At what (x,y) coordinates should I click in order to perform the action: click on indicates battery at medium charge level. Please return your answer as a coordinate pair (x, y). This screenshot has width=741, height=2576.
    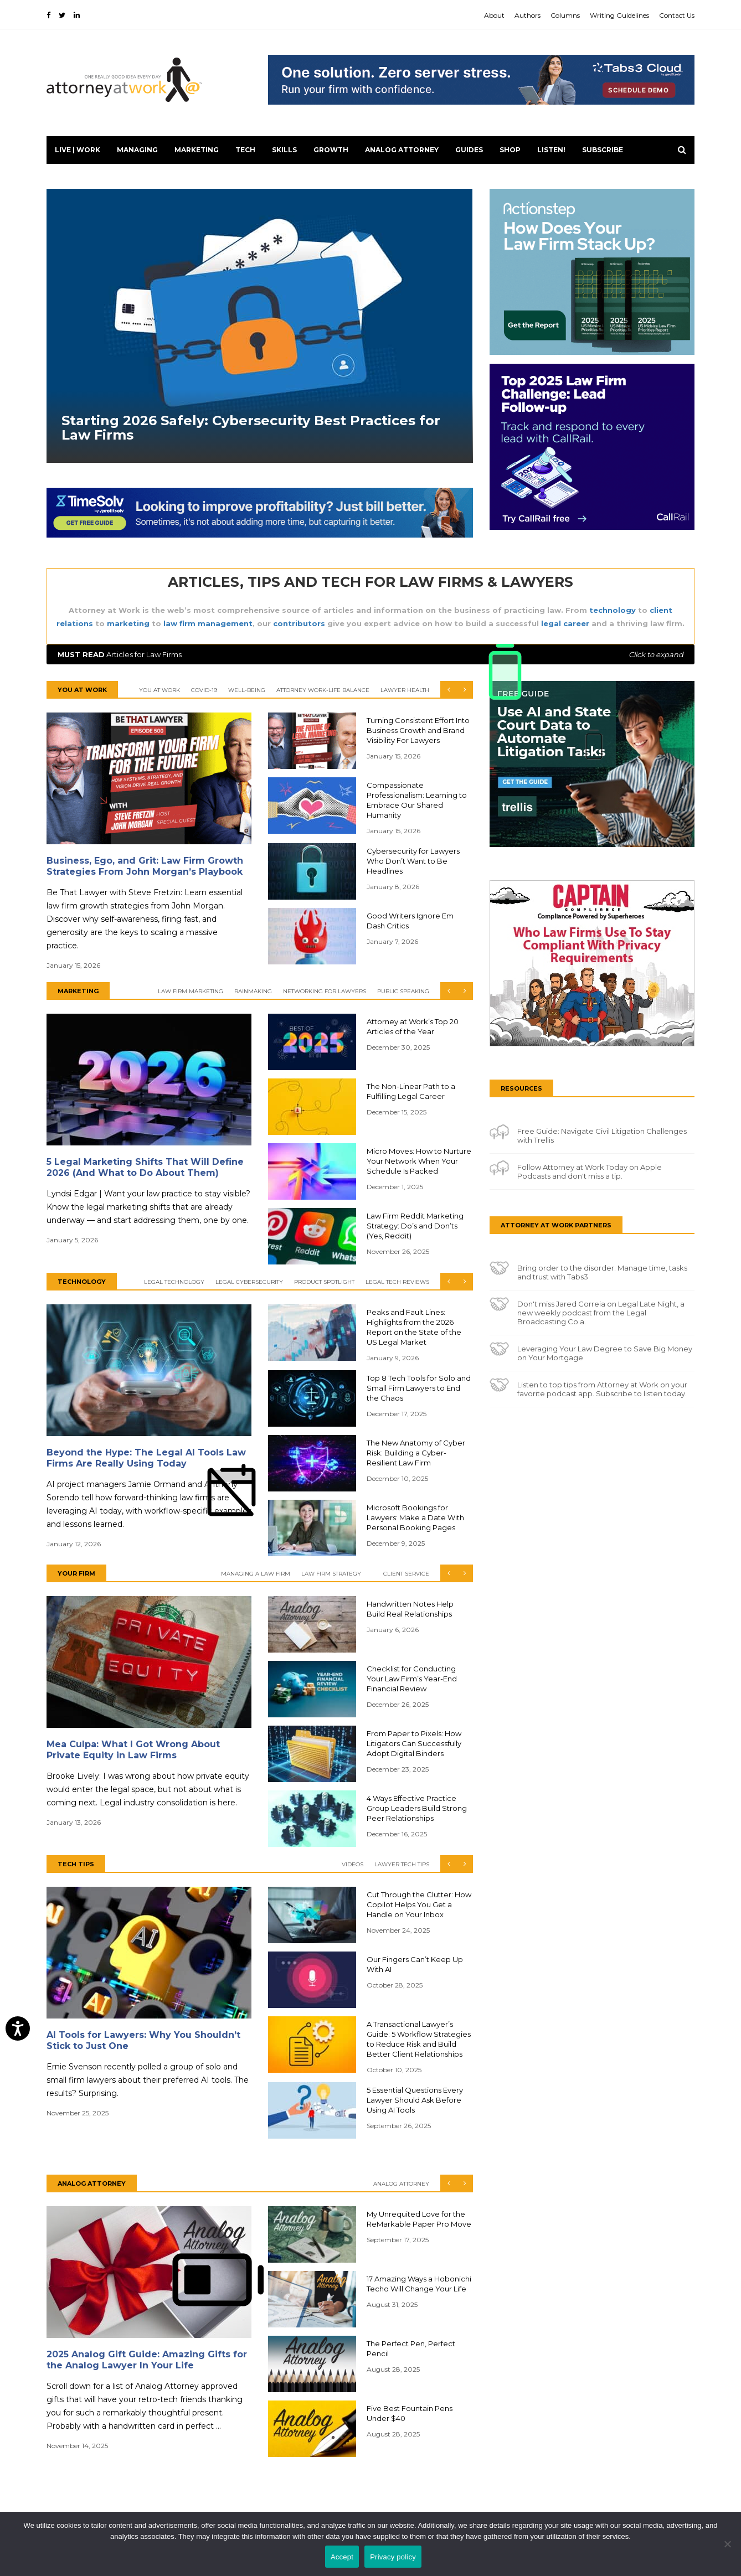
    Looking at the image, I should click on (217, 2280).